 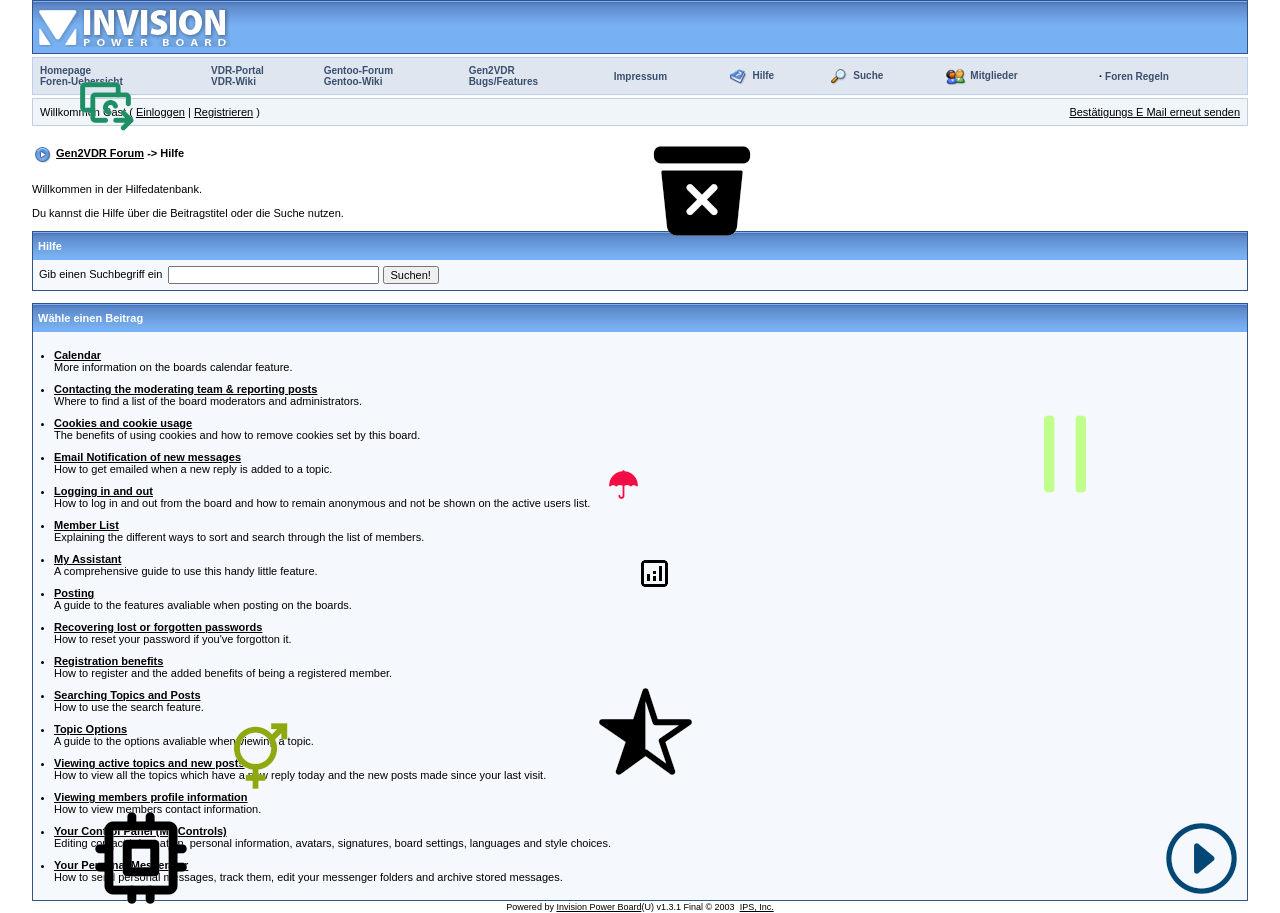 I want to click on indicates a partial or half-star rating, so click(x=645, y=731).